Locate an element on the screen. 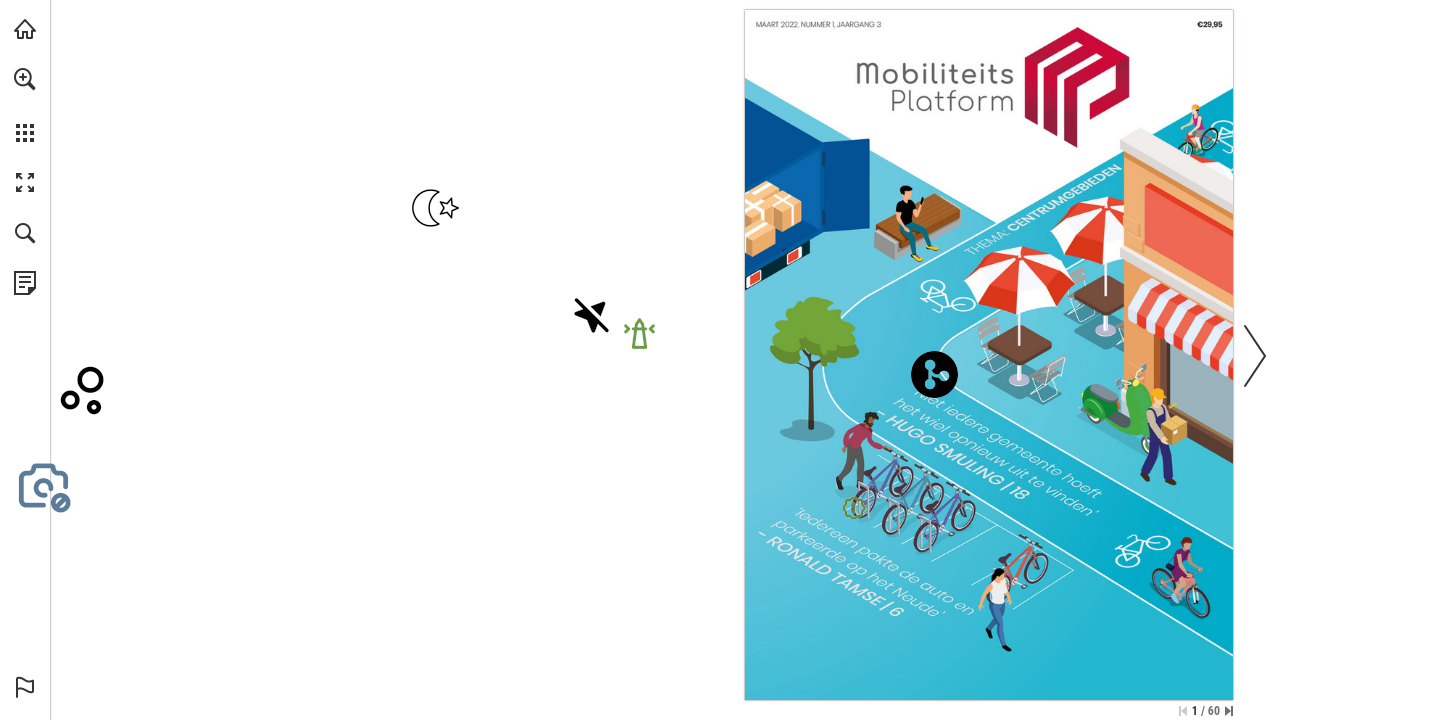  cancel photo capture is located at coordinates (43, 485).